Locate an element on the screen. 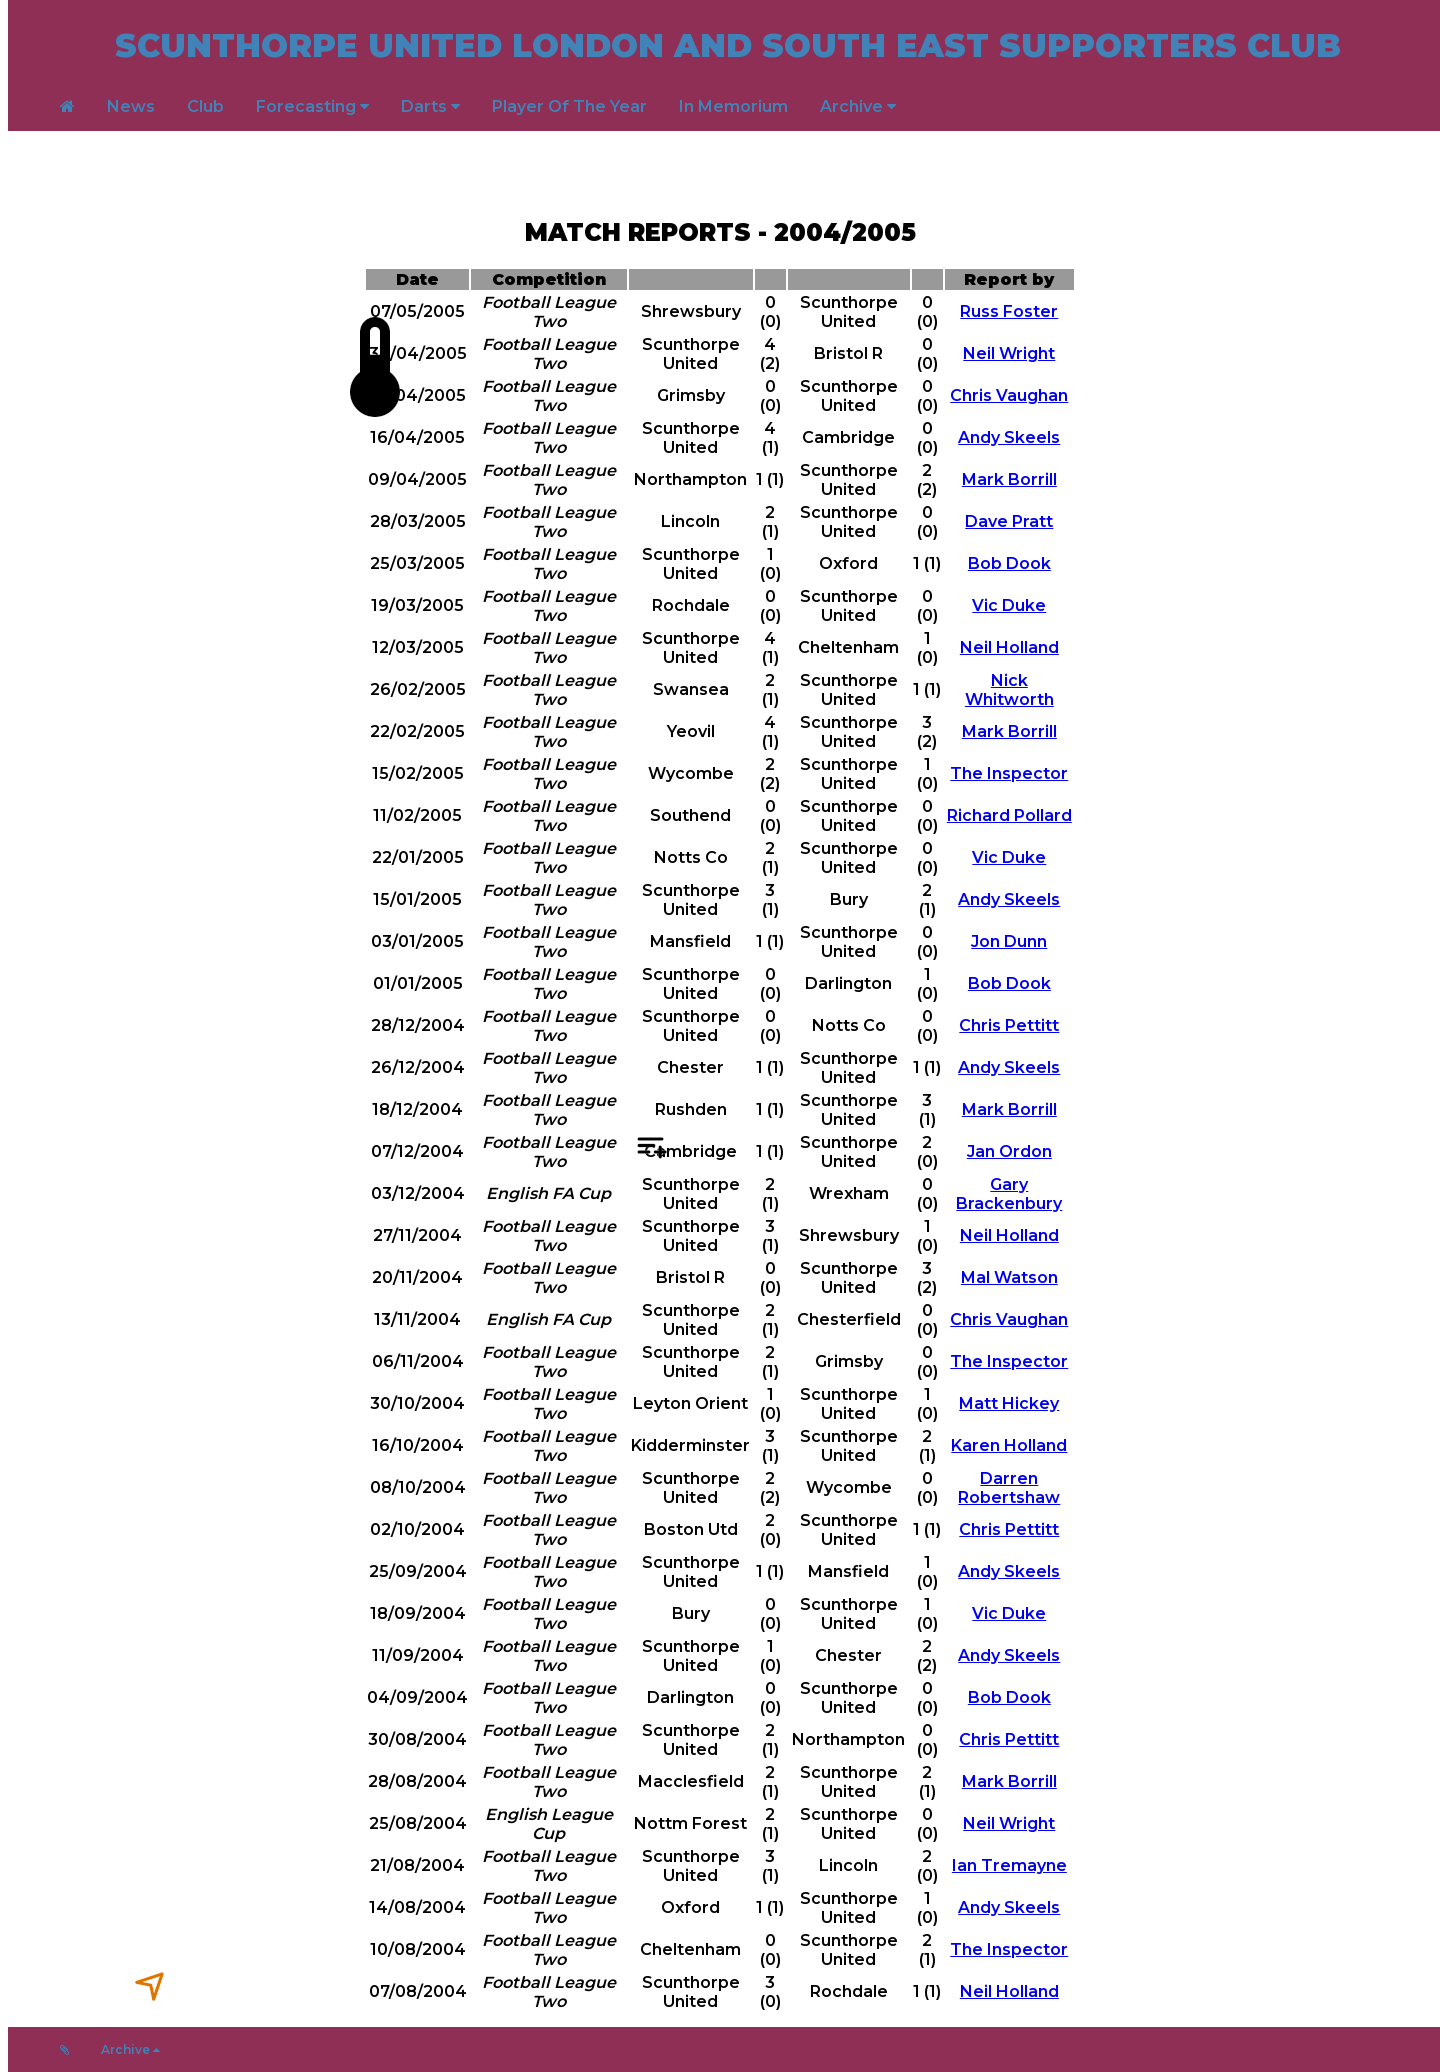 This screenshot has height=2072, width=1440. tap to navigate to a destination is located at coordinates (151, 1985).